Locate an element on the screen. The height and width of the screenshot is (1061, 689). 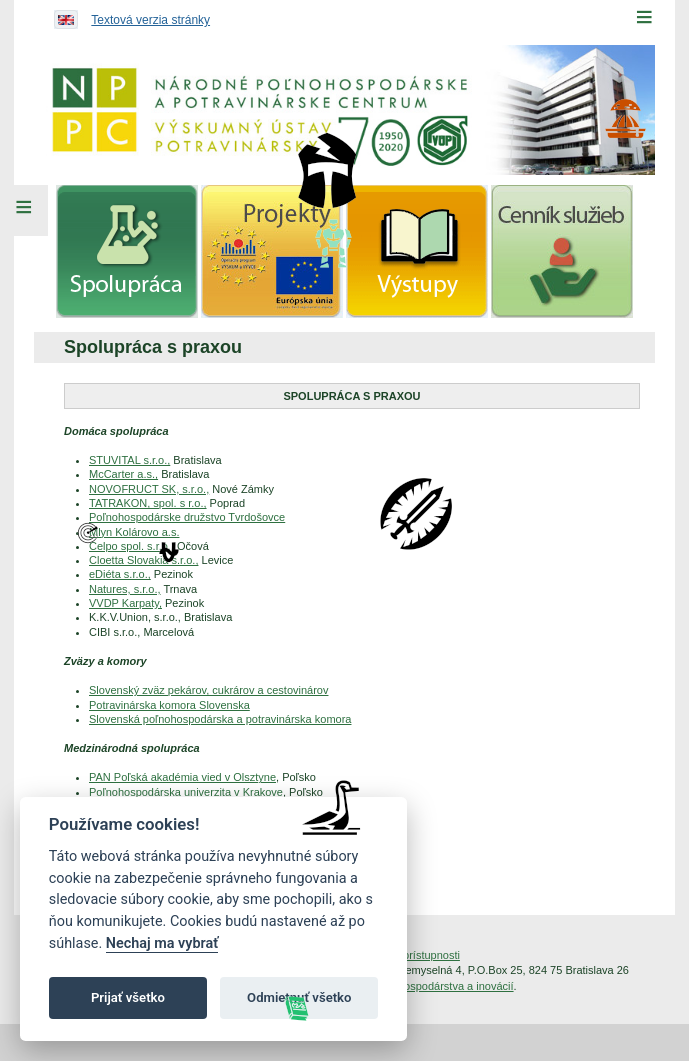
attack or combat action button is located at coordinates (416, 513).